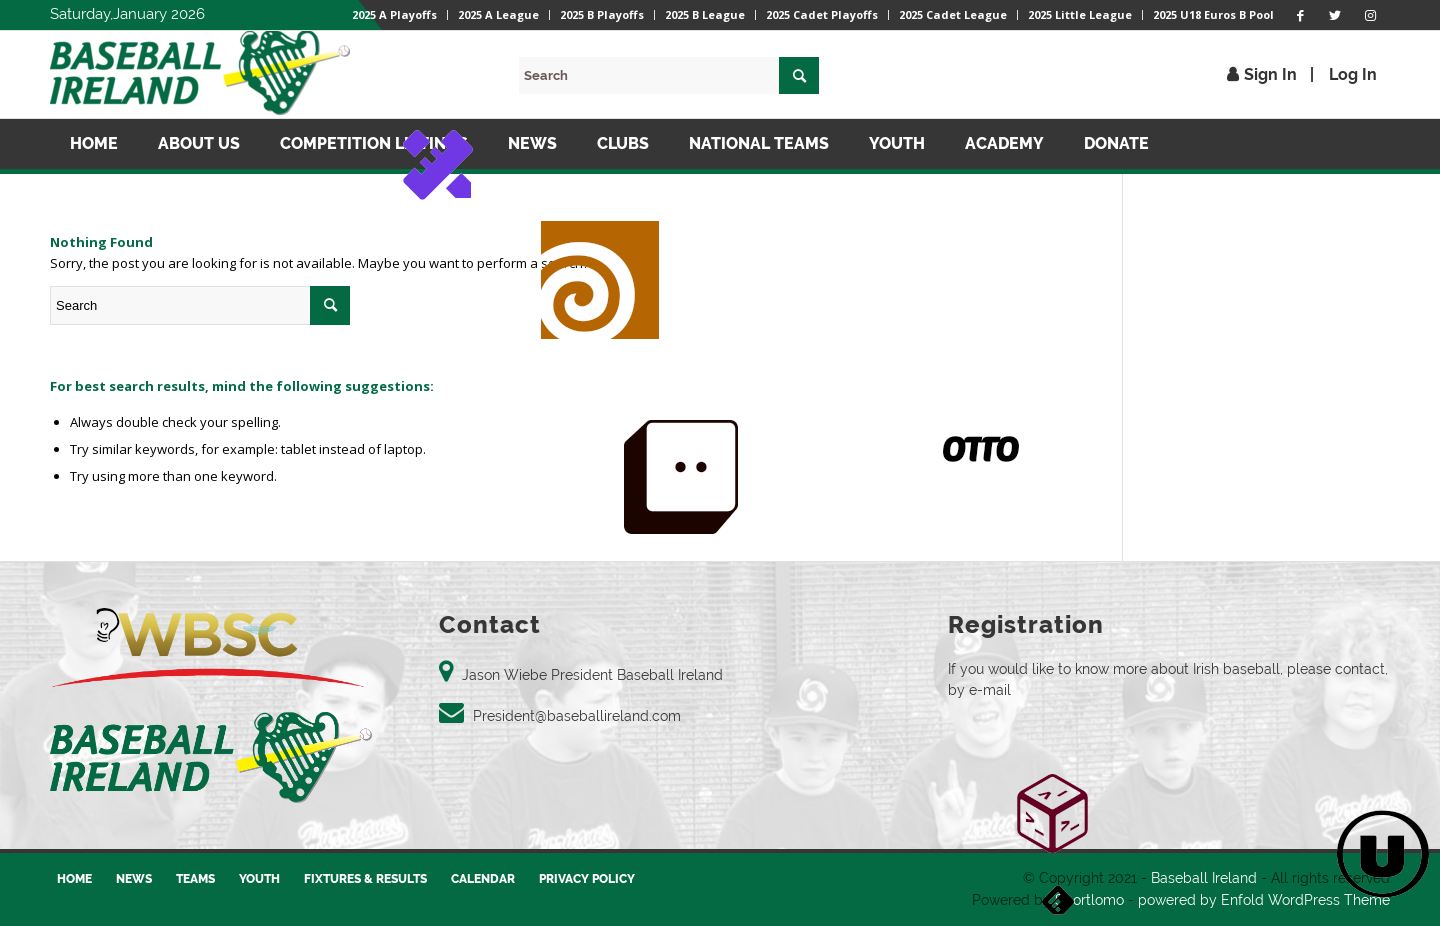 The height and width of the screenshot is (926, 1440). What do you see at coordinates (1058, 900) in the screenshot?
I see `open Feedly app` at bounding box center [1058, 900].